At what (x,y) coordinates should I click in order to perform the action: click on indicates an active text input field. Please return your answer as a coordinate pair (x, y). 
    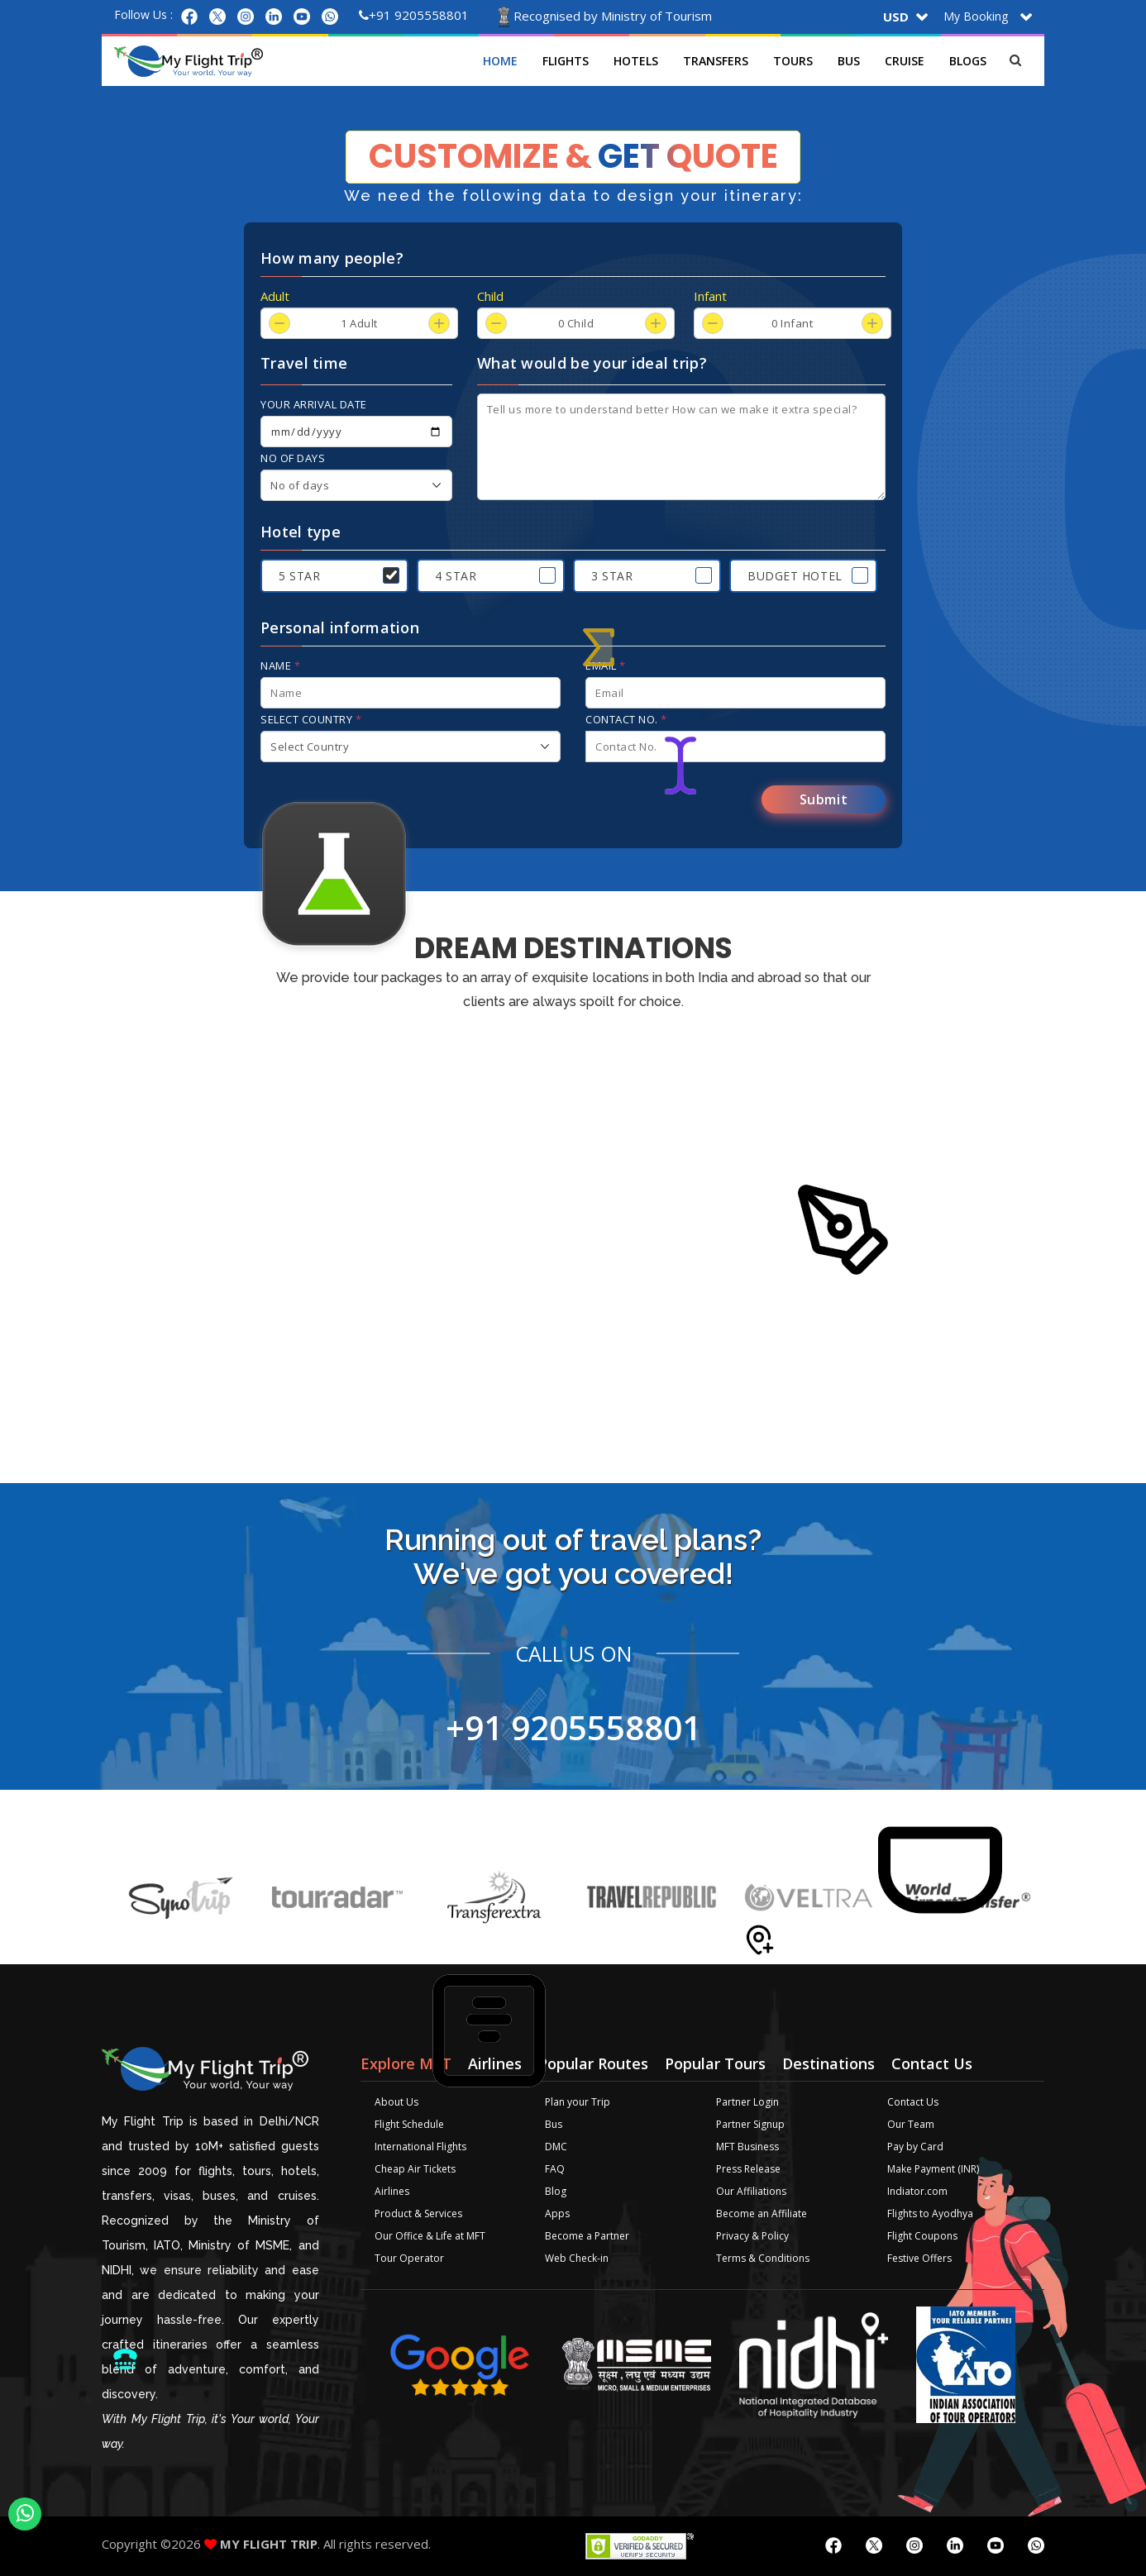
    Looking at the image, I should click on (680, 766).